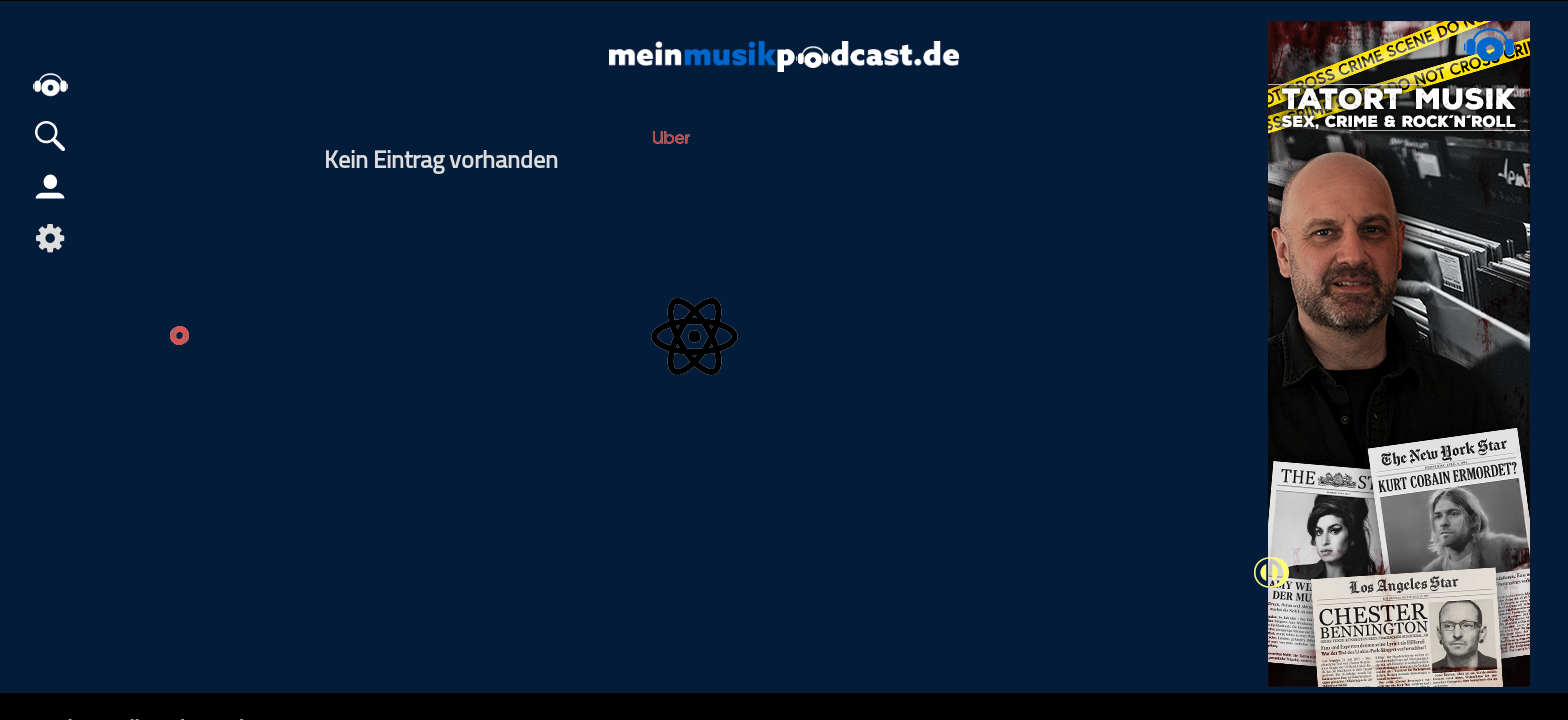 The image size is (1568, 720). What do you see at coordinates (694, 336) in the screenshot?
I see `react.js framework logo` at bounding box center [694, 336].